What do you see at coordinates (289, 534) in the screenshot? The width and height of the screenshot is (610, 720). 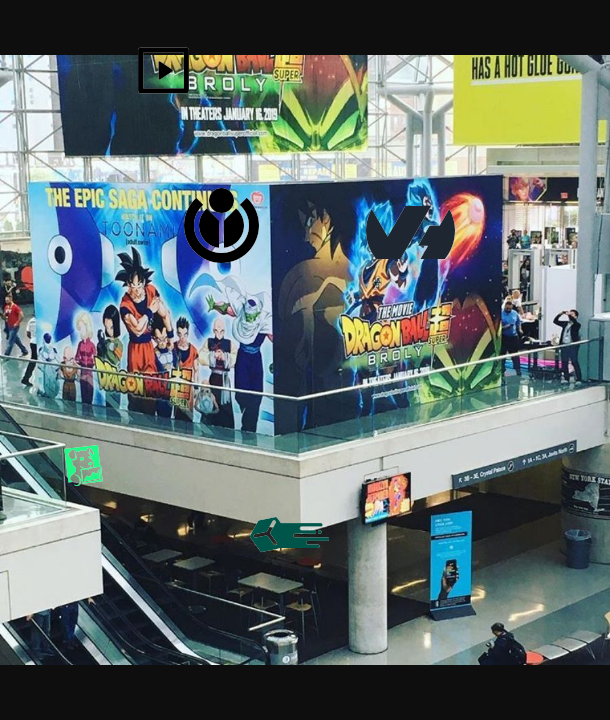 I see `velocity app or service logo` at bounding box center [289, 534].